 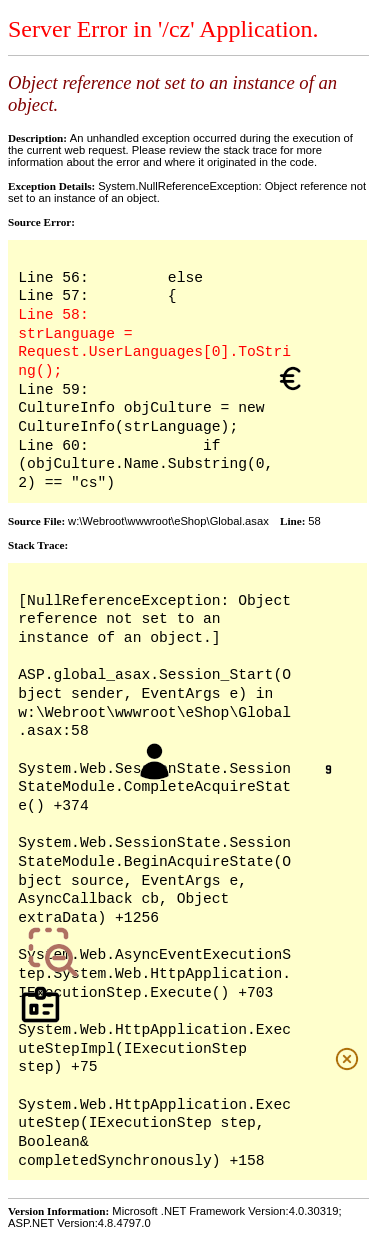 What do you see at coordinates (154, 761) in the screenshot?
I see `view your profile` at bounding box center [154, 761].